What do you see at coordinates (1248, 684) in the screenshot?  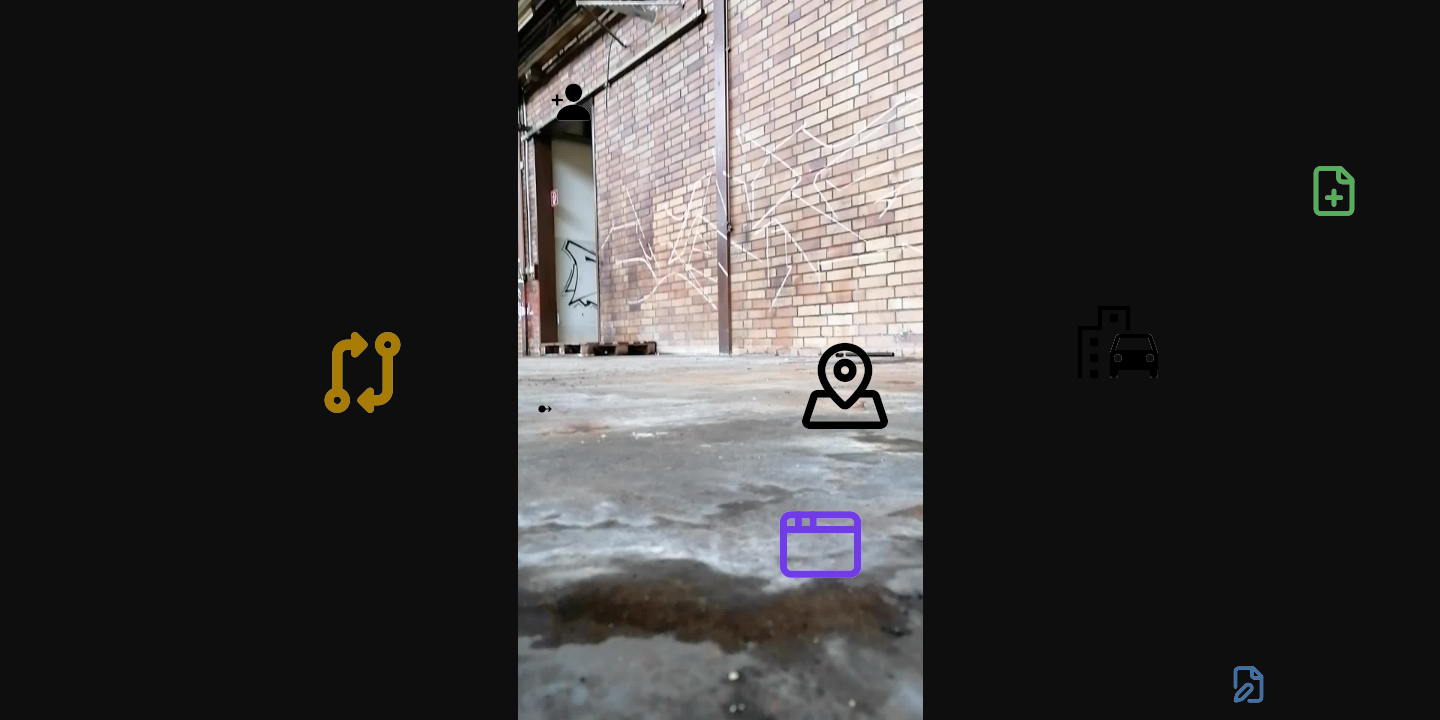 I see `edit this document` at bounding box center [1248, 684].